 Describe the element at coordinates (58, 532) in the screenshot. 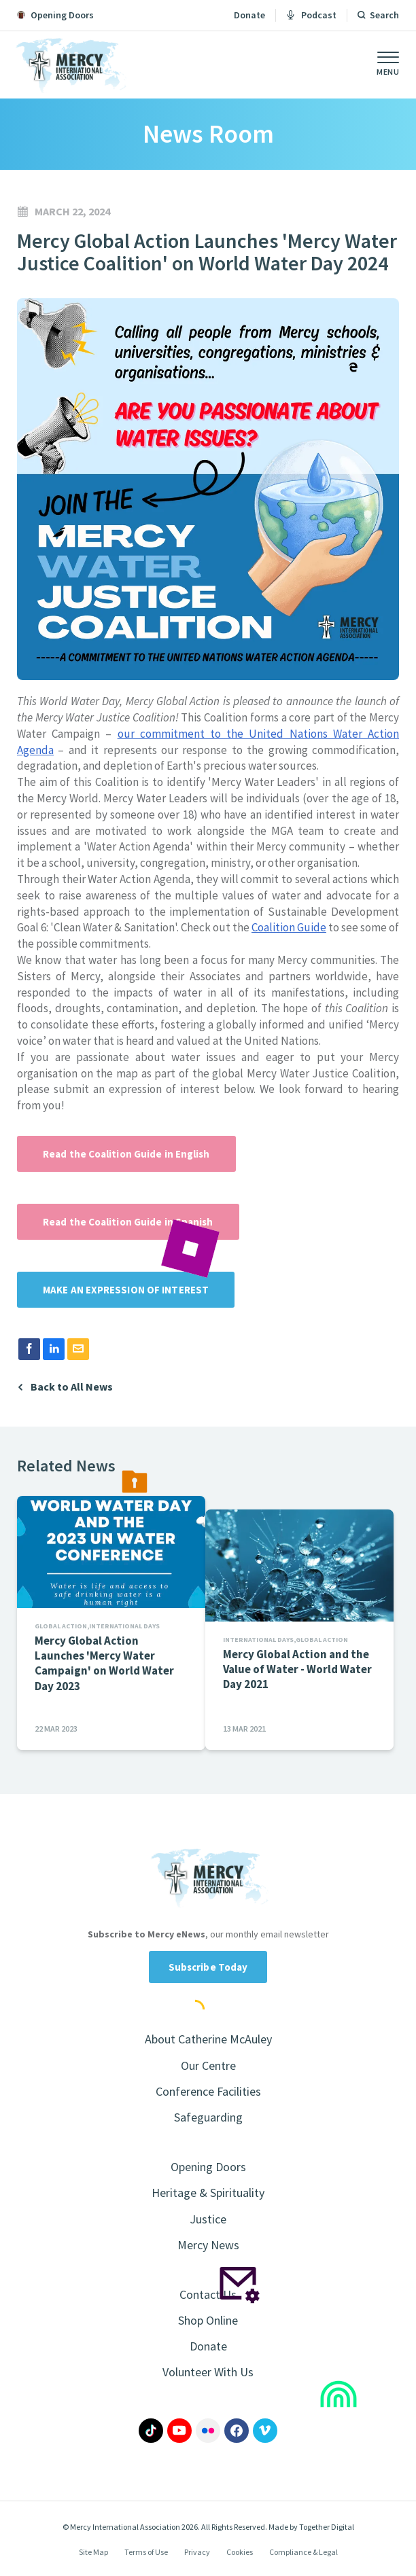

I see `iberia airlines app or website` at that location.